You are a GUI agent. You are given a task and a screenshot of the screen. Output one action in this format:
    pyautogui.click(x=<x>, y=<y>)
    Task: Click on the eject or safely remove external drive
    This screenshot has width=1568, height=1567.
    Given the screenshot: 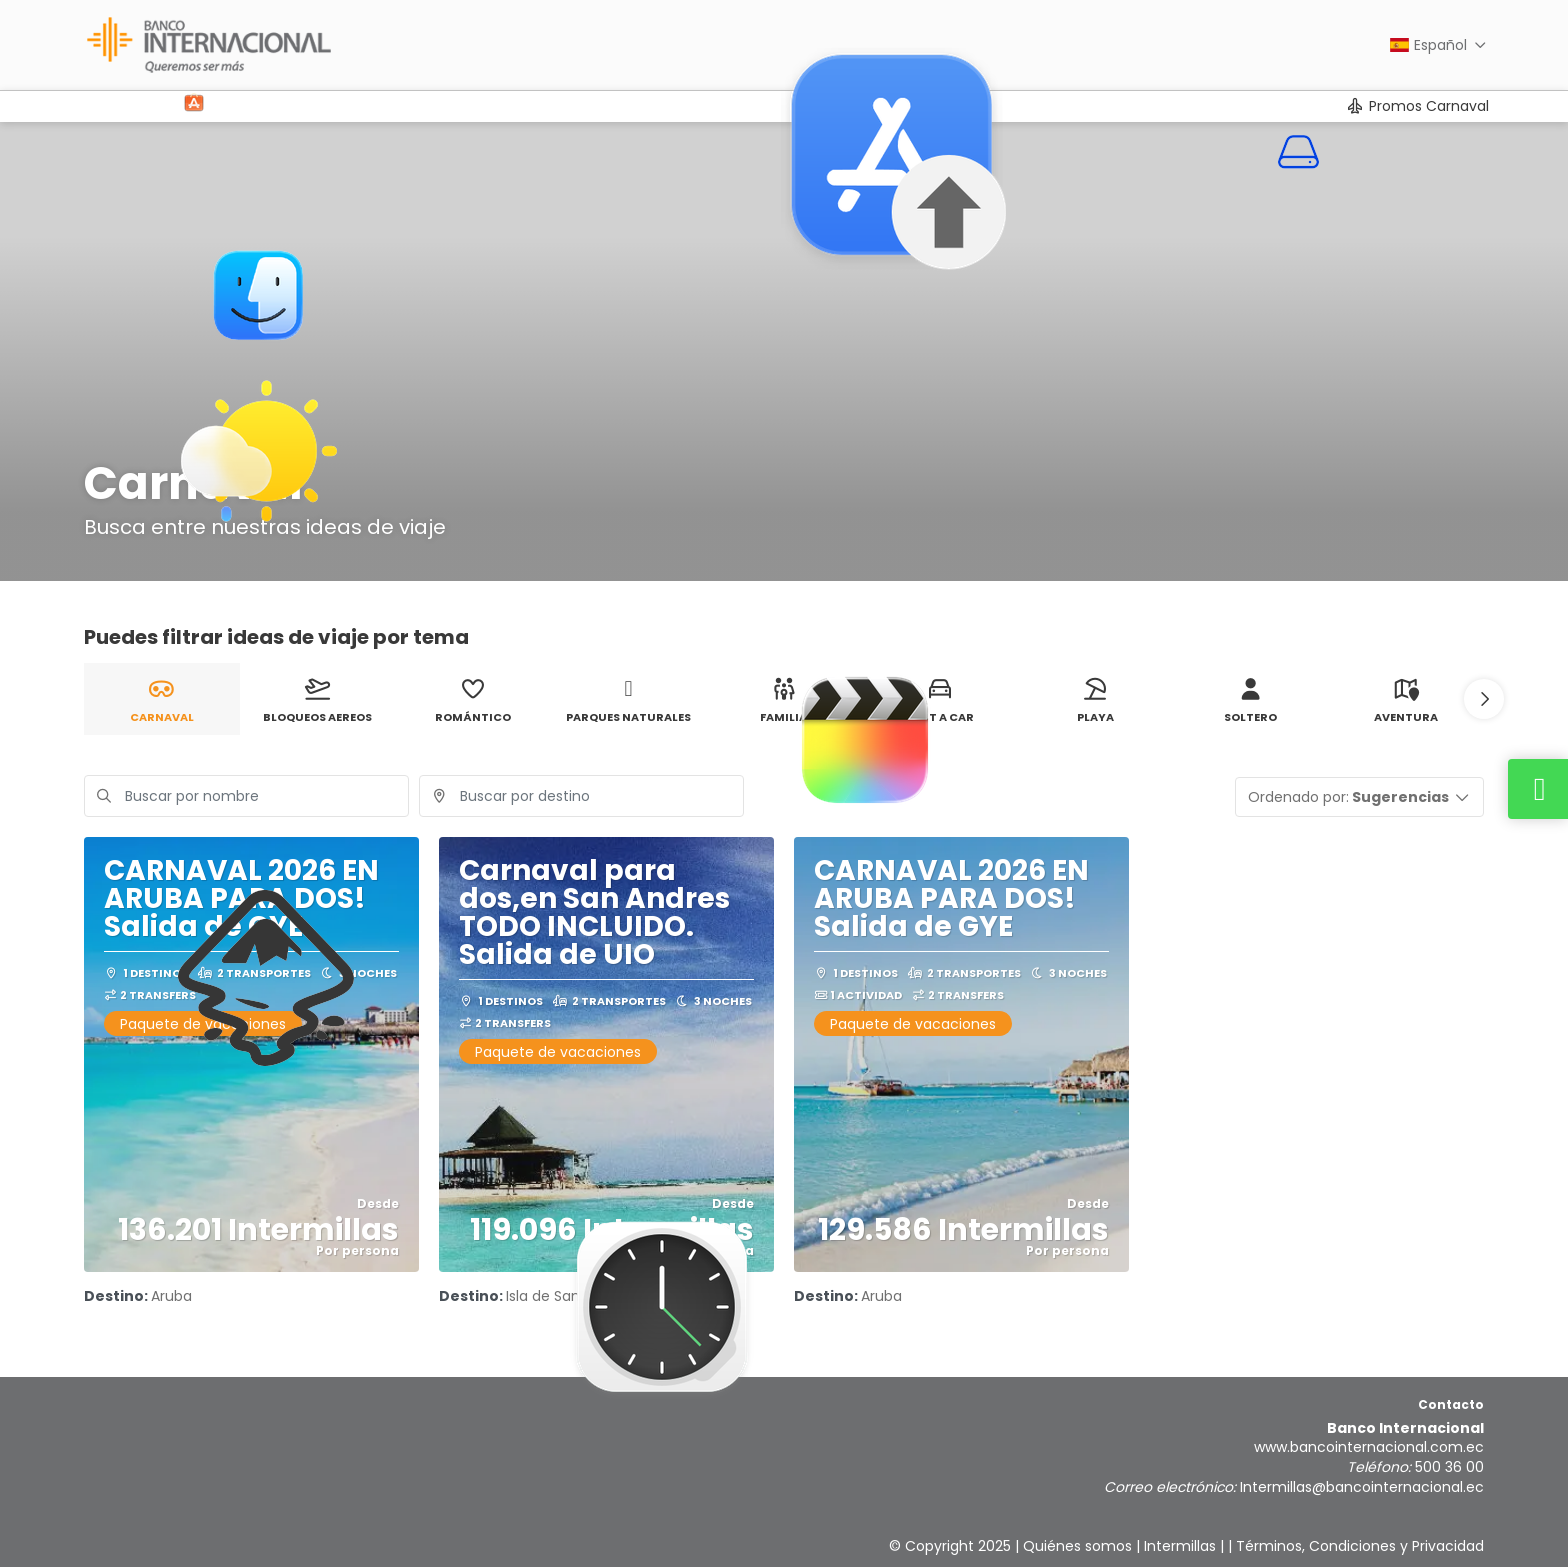 What is the action you would take?
    pyautogui.click(x=1298, y=150)
    